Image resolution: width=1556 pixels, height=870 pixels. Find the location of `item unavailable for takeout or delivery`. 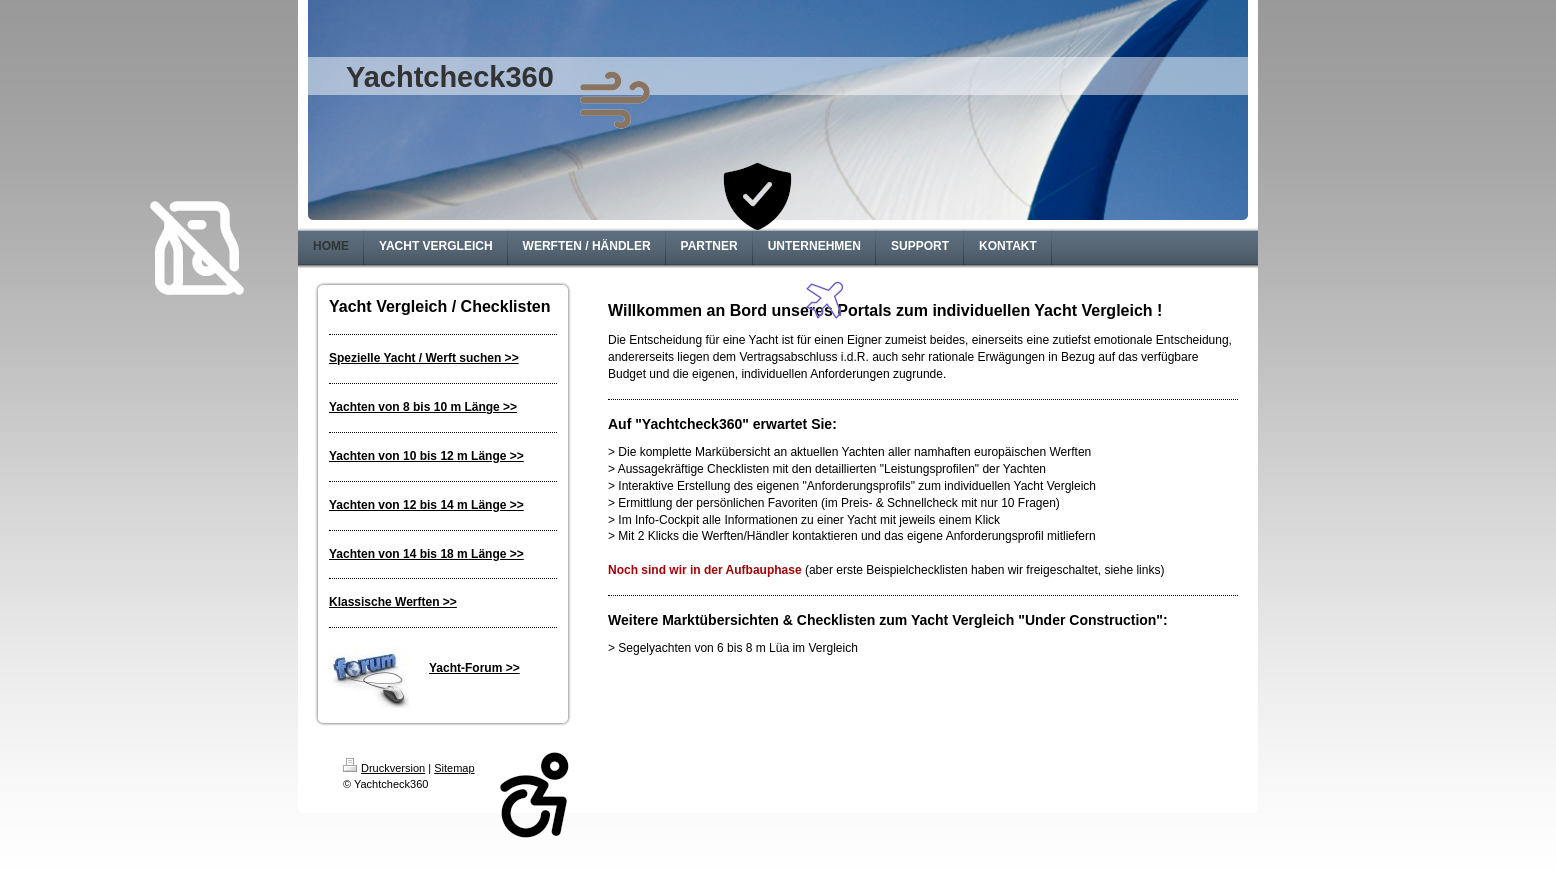

item unavailable for takeout or delivery is located at coordinates (197, 248).